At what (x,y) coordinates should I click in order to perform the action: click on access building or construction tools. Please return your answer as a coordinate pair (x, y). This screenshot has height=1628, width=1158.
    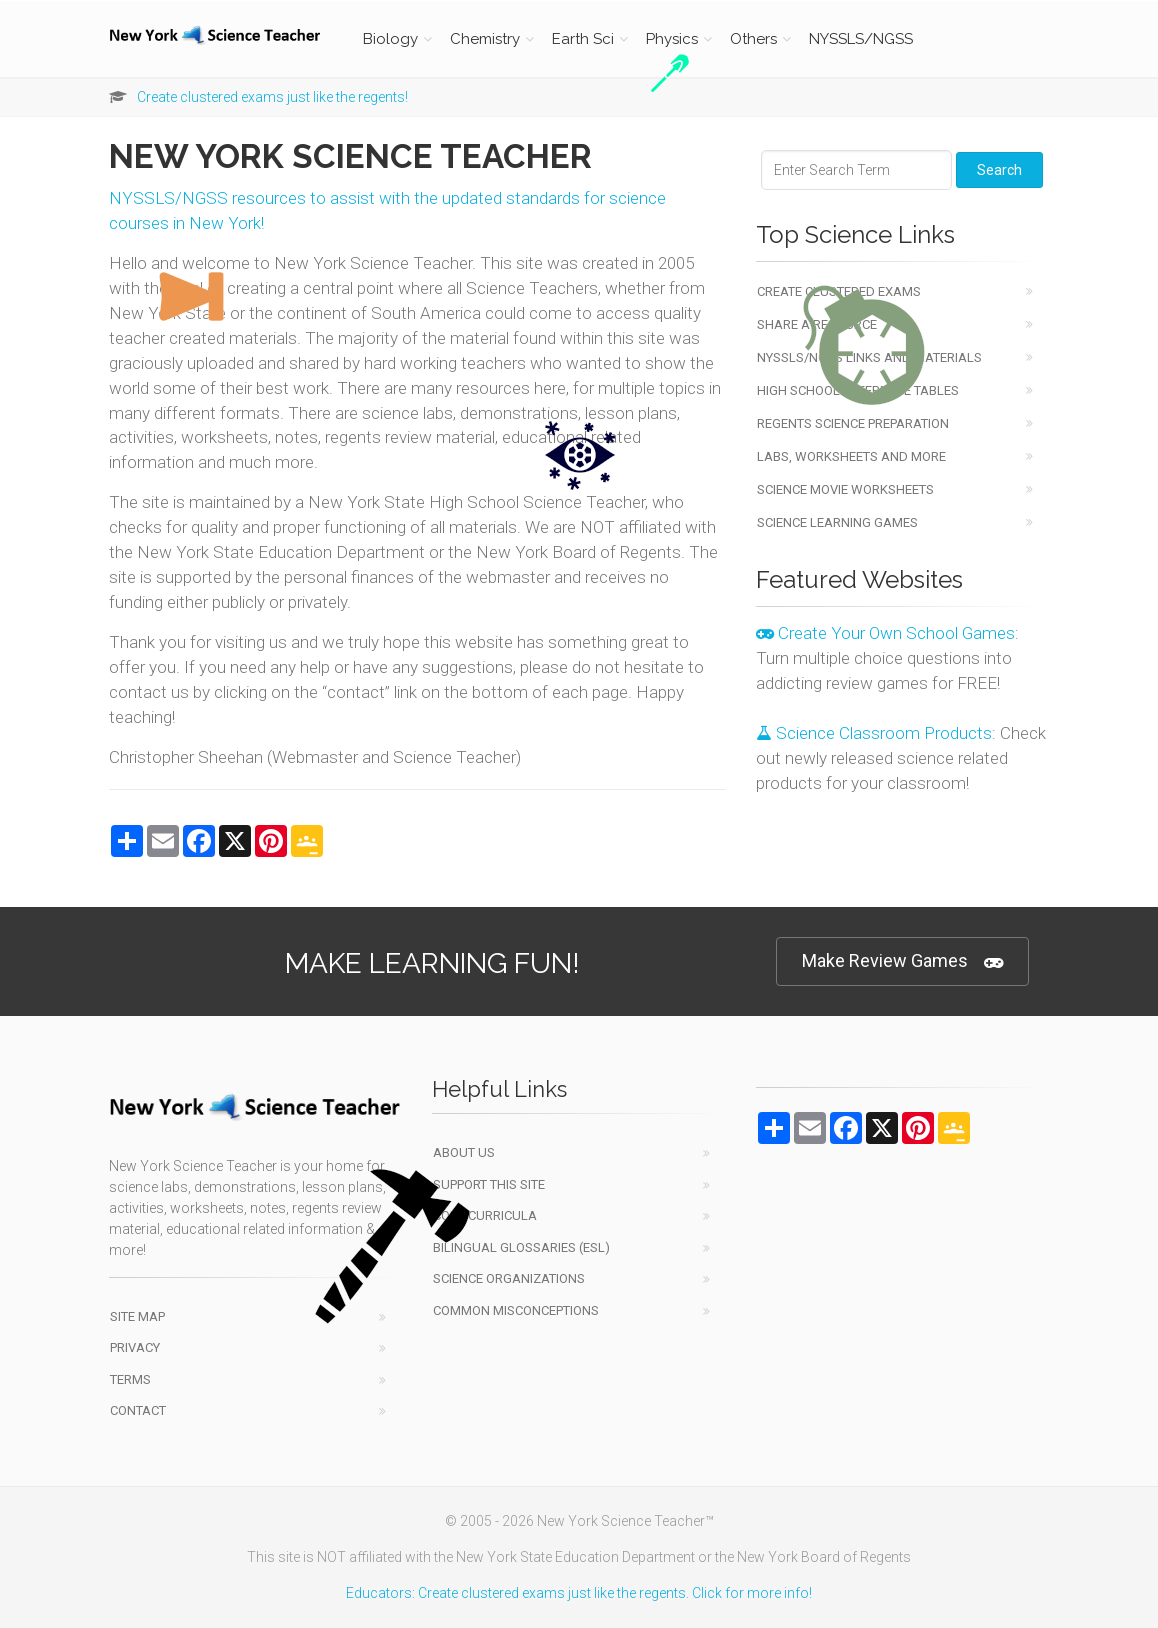
    Looking at the image, I should click on (392, 1245).